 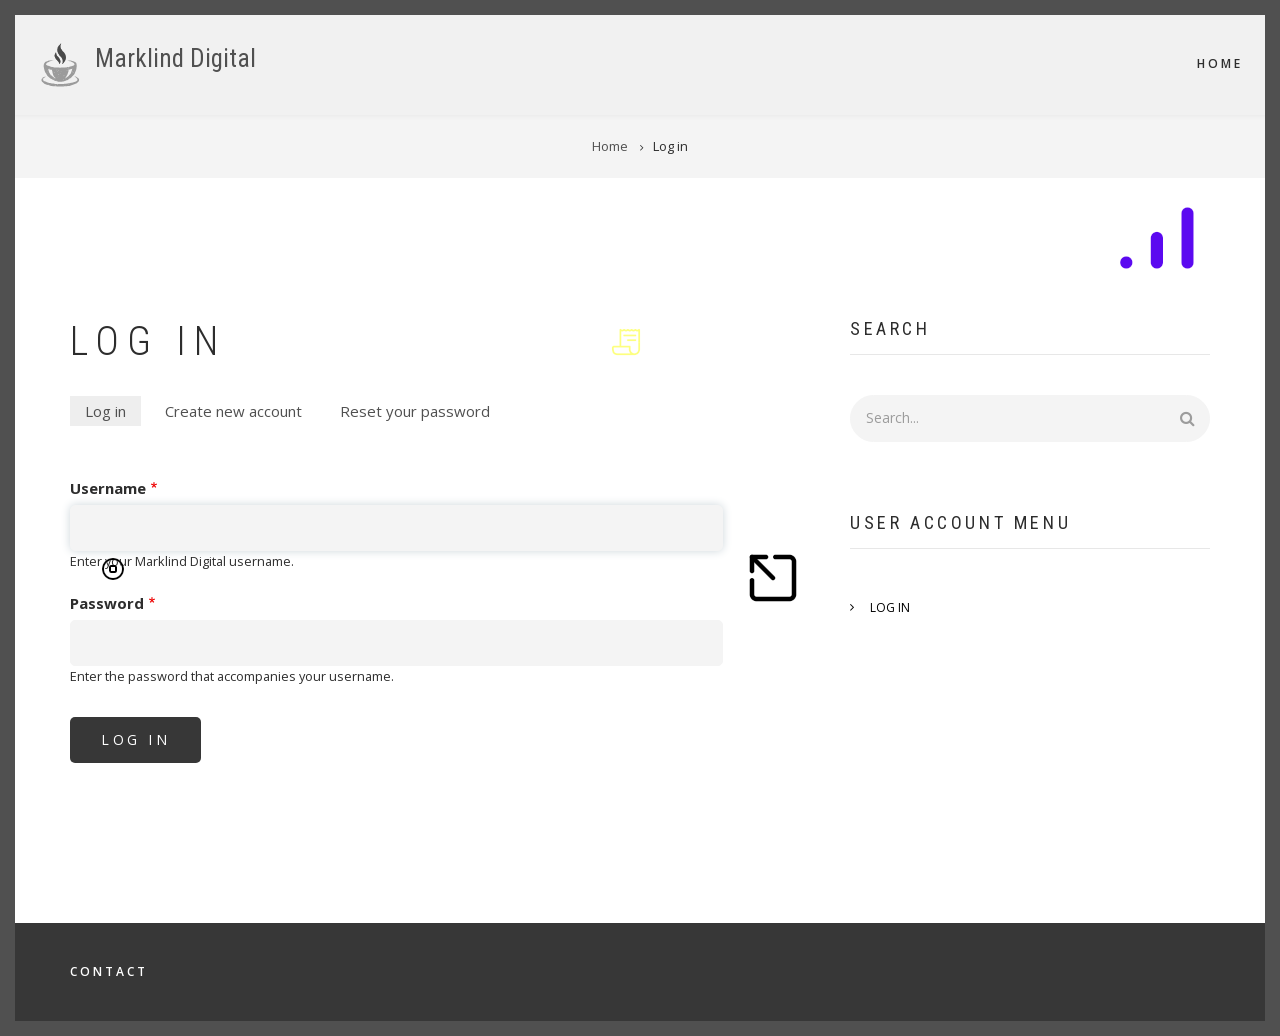 What do you see at coordinates (626, 342) in the screenshot?
I see `view purchase receipt or transaction history` at bounding box center [626, 342].